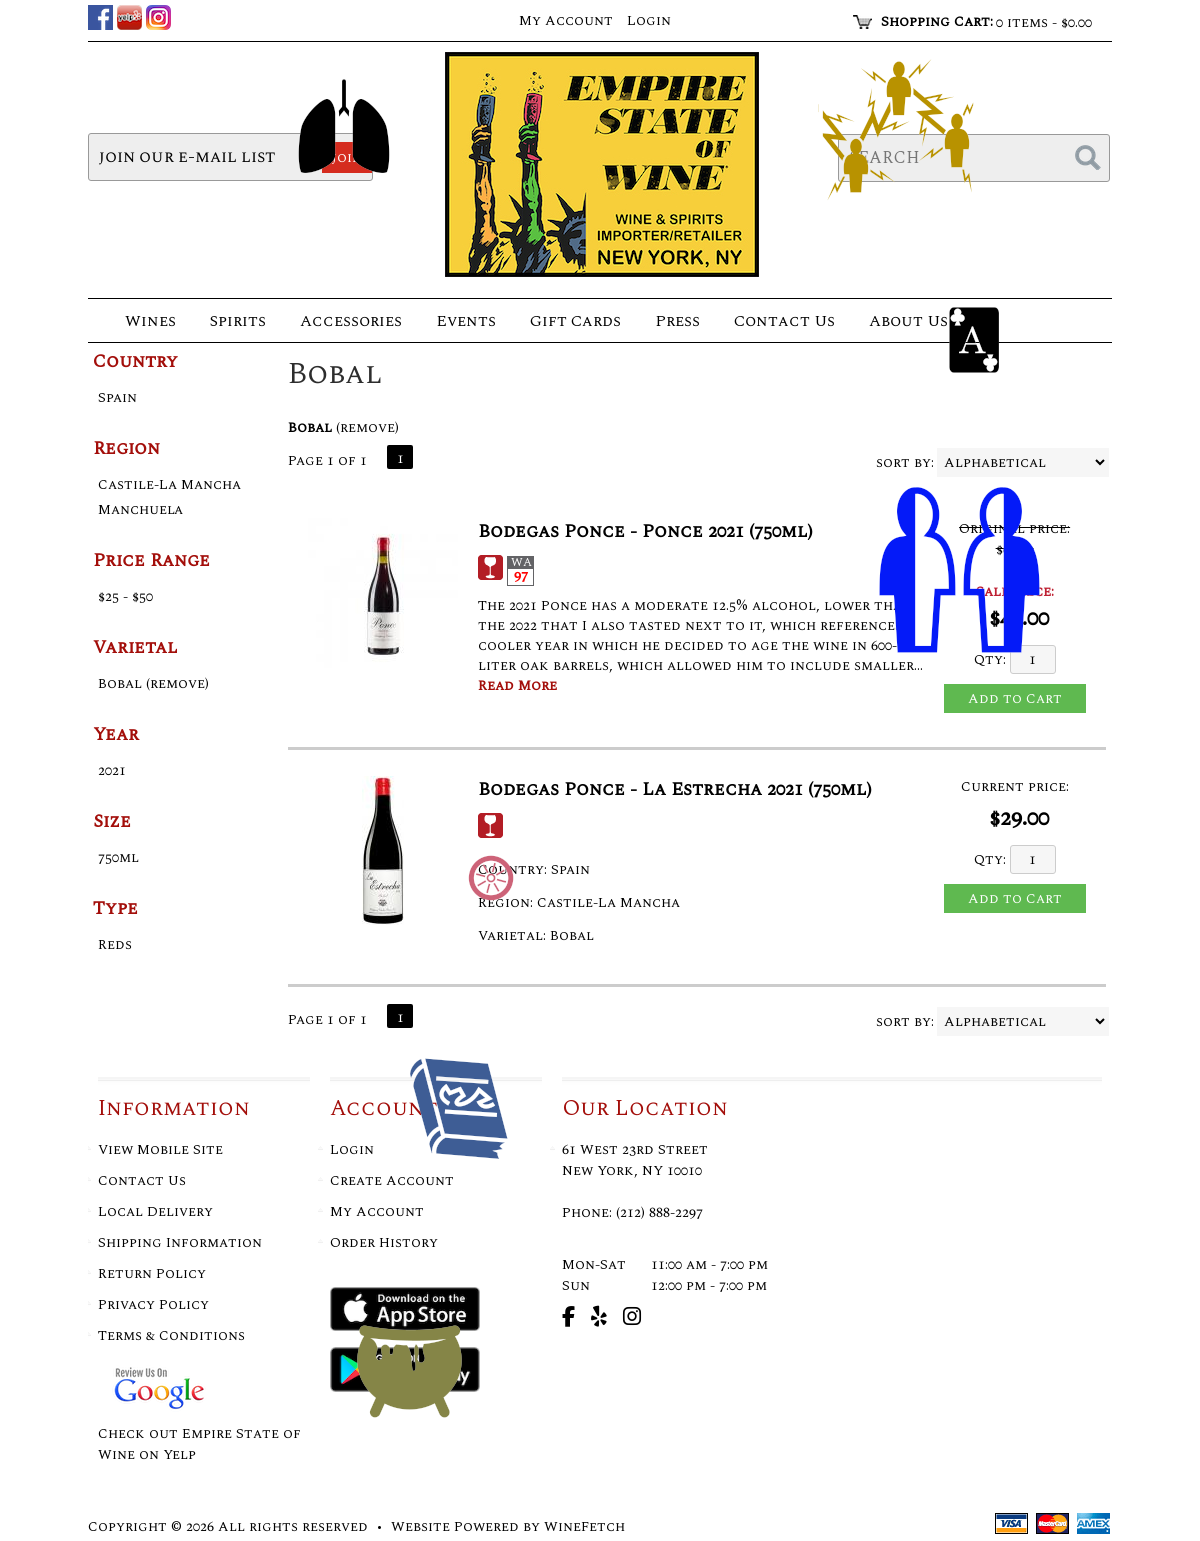  What do you see at coordinates (958, 568) in the screenshot?
I see `toggle between two modes or perspectives` at bounding box center [958, 568].